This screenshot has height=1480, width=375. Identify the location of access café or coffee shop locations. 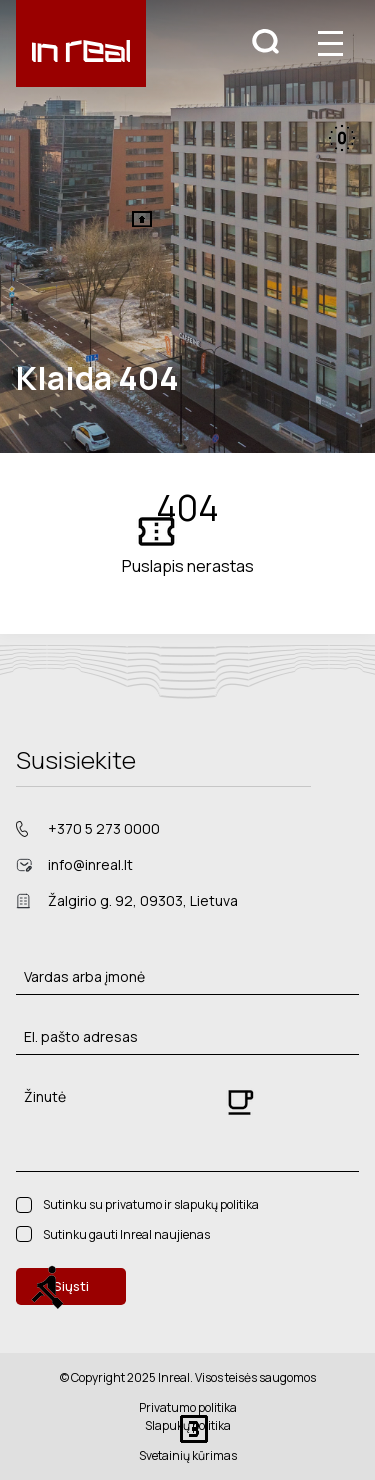
(239, 1102).